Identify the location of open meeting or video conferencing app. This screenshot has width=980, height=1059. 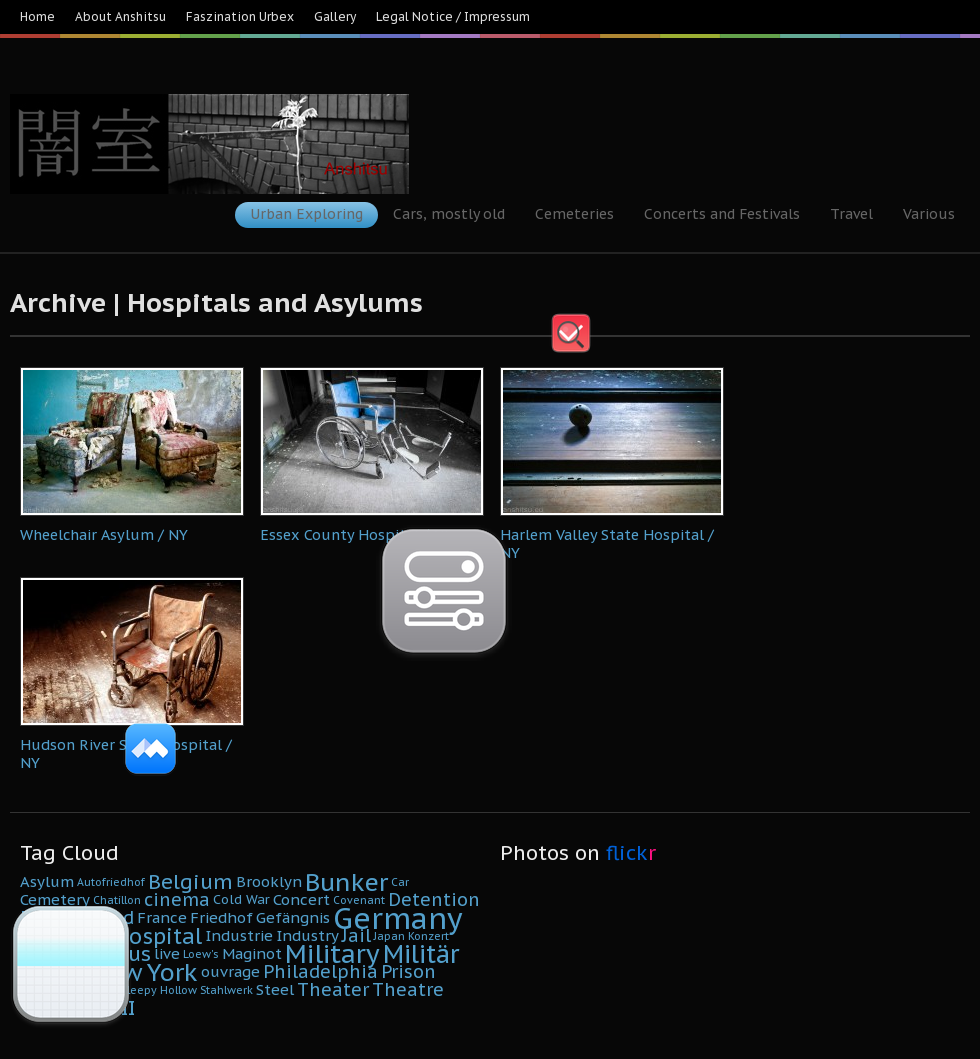
(150, 748).